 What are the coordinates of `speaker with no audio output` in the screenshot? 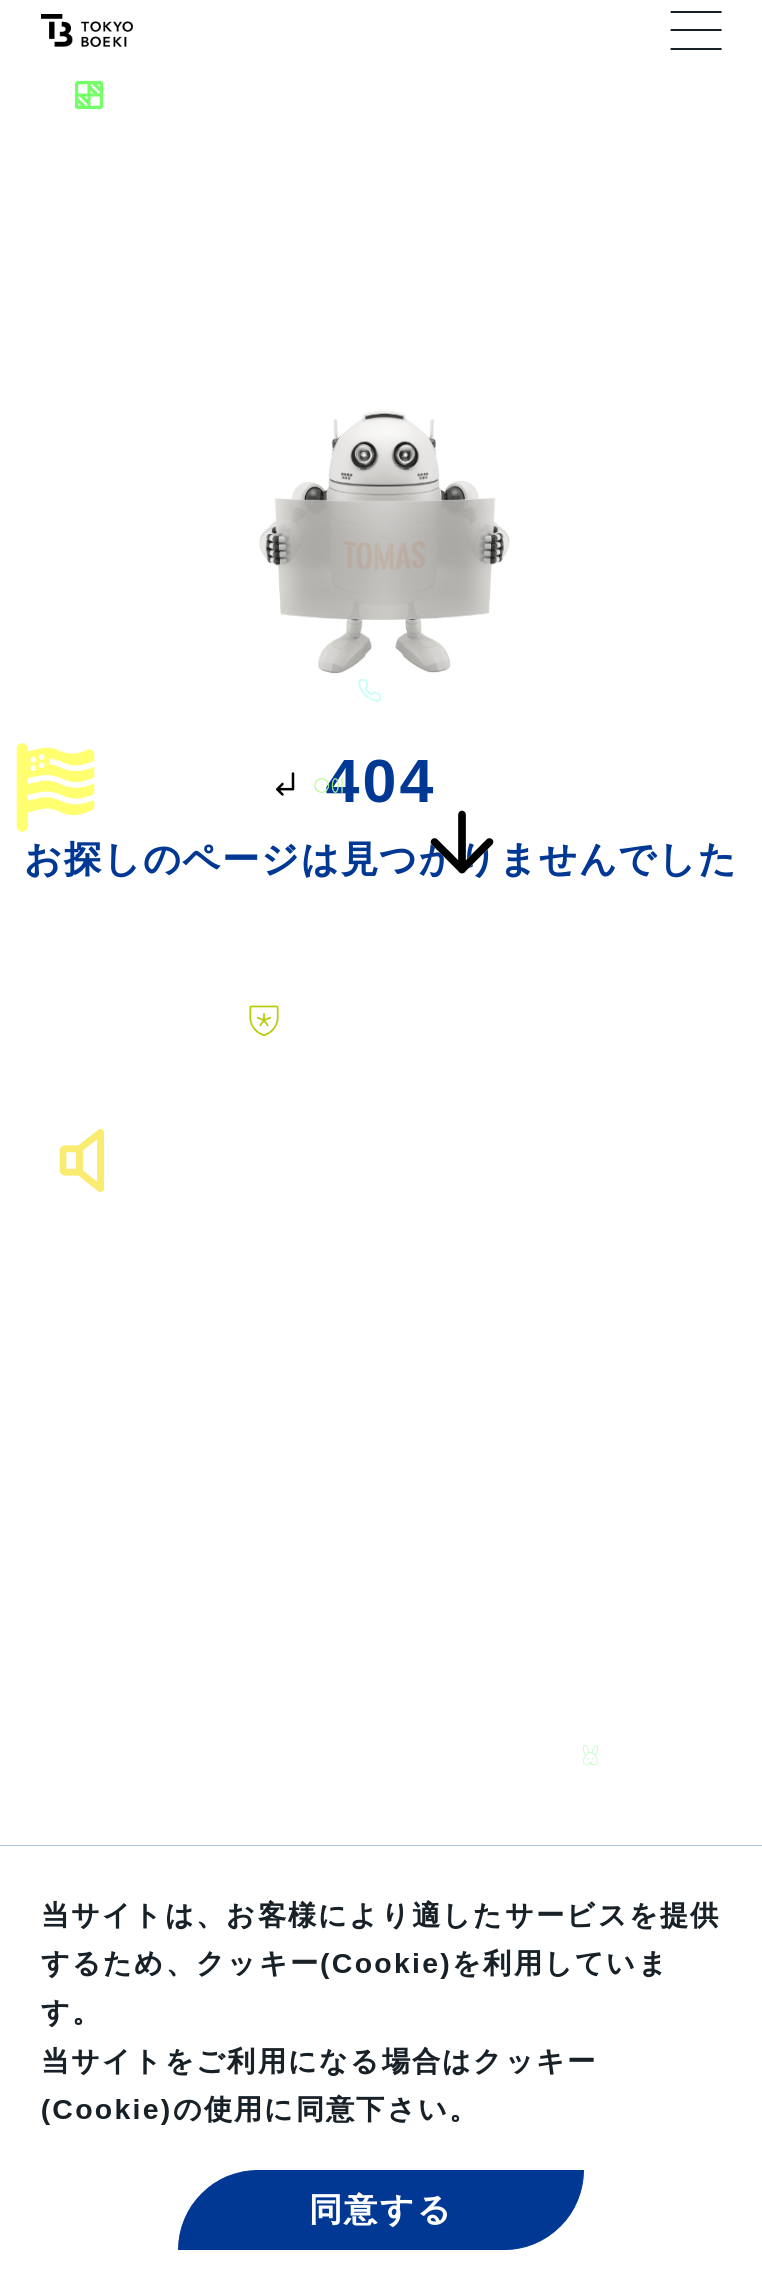 It's located at (93, 1160).